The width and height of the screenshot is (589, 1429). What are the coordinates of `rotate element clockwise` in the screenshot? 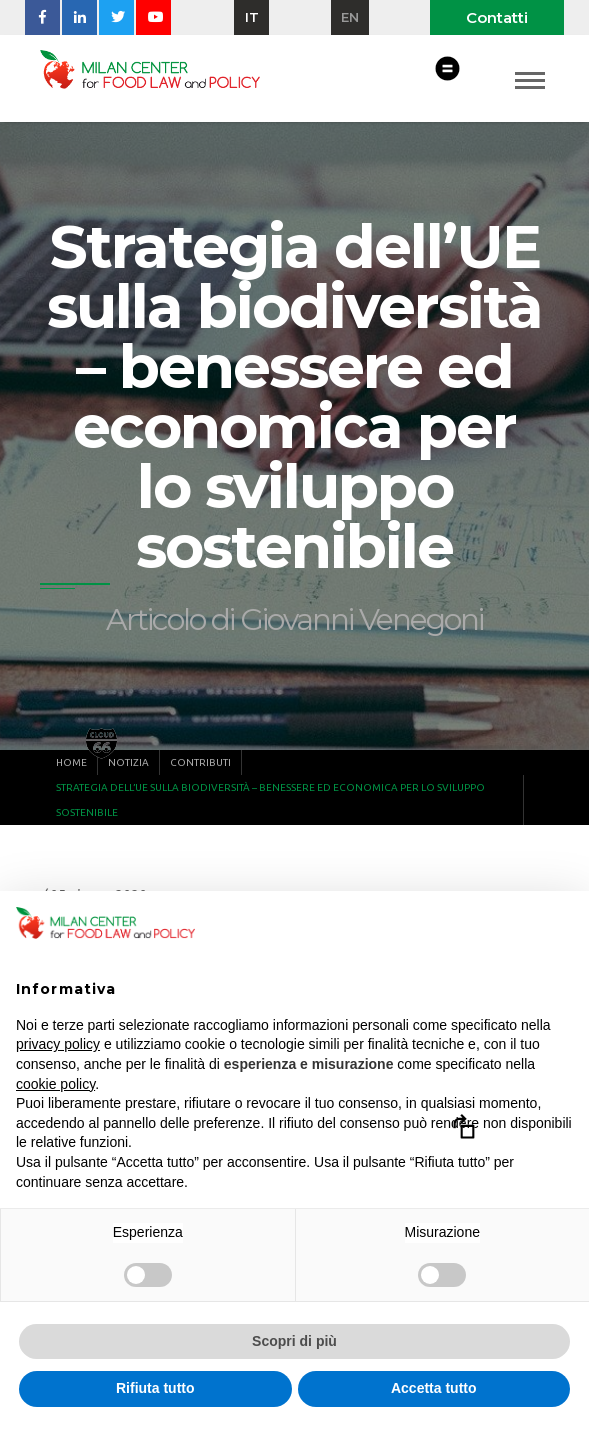 It's located at (464, 1127).